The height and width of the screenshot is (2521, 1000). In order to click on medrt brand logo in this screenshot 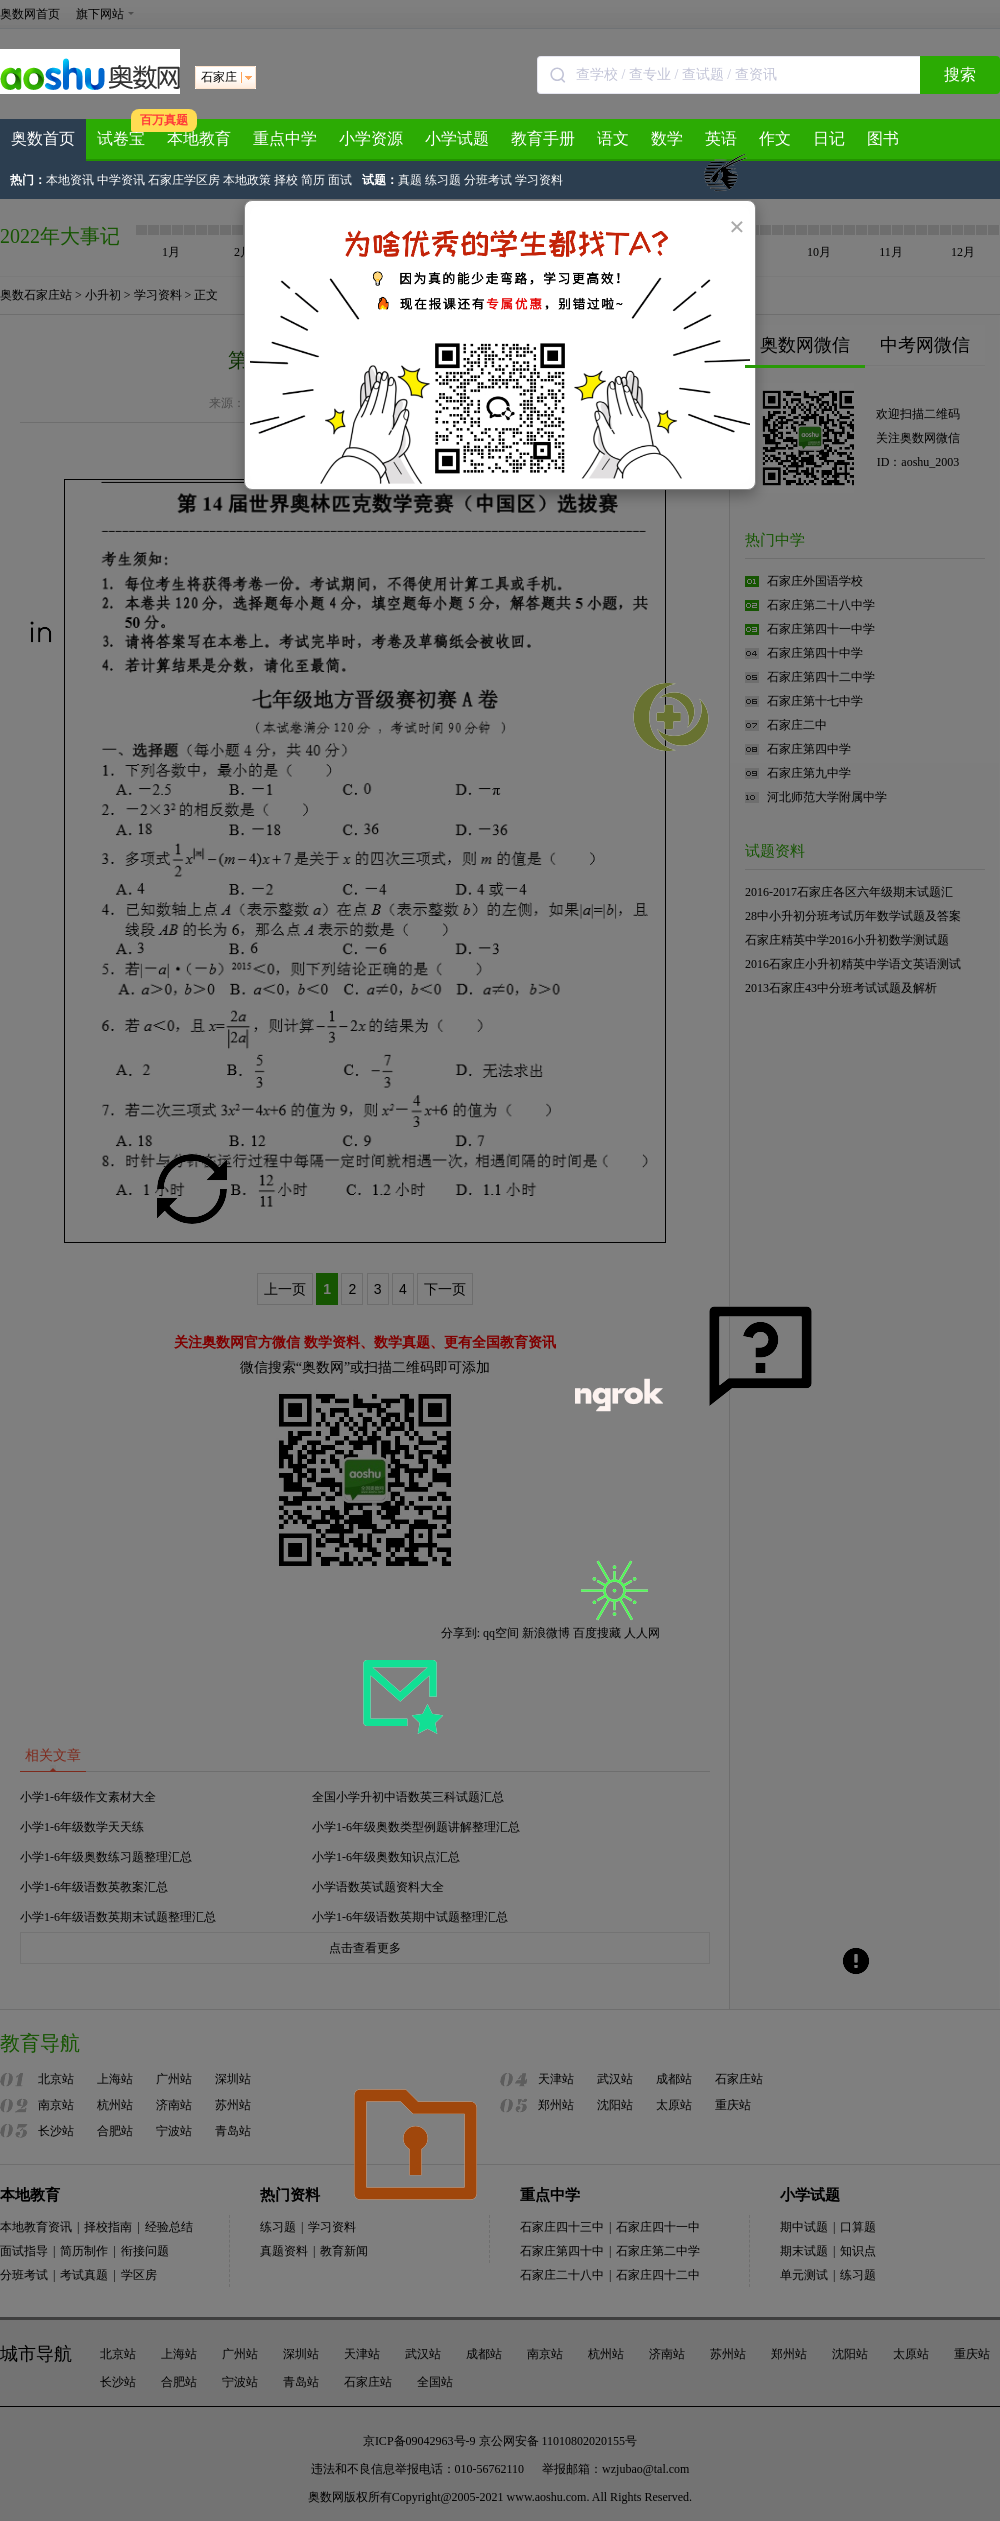, I will do `click(671, 717)`.